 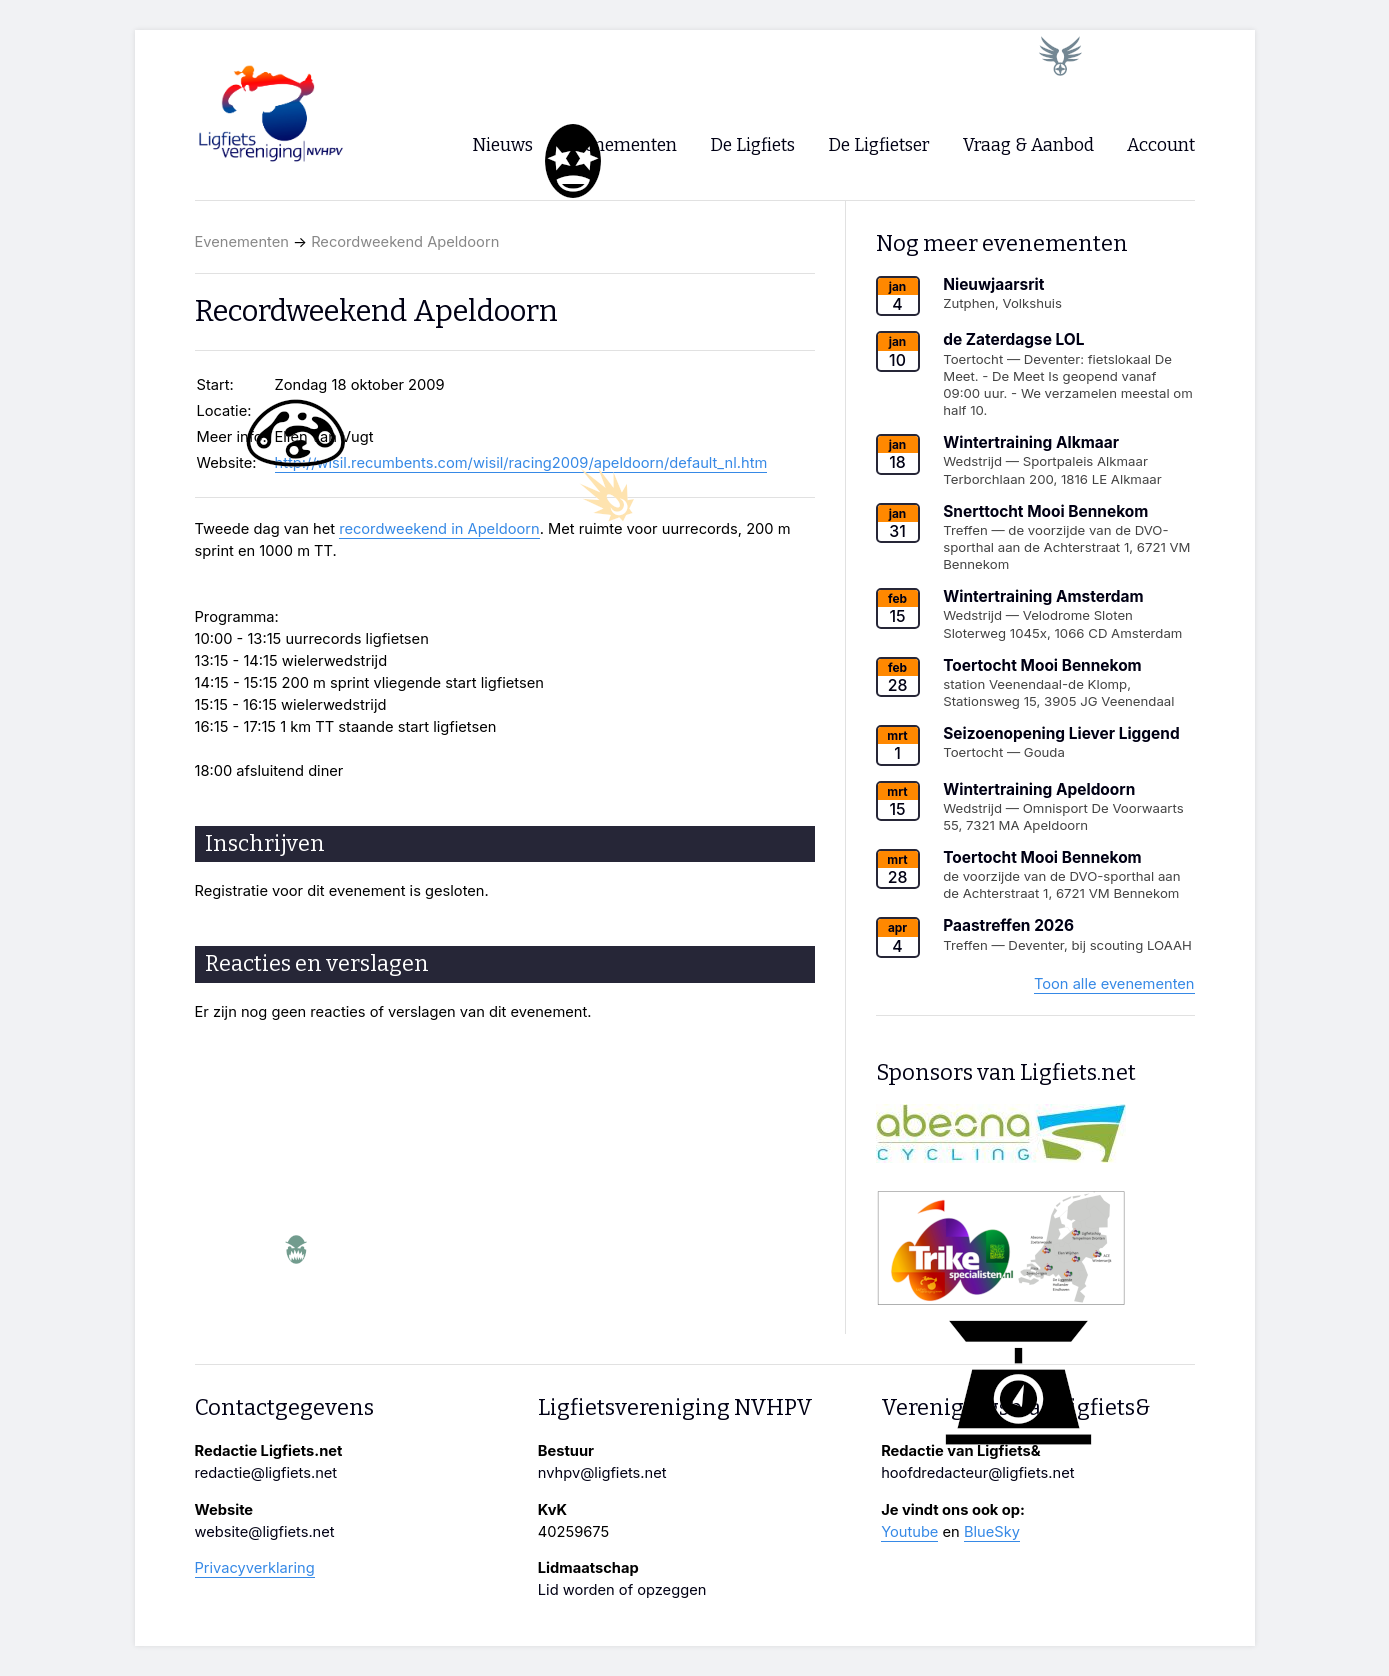 What do you see at coordinates (606, 494) in the screenshot?
I see `indicates a falling or dropping object in gameplay` at bounding box center [606, 494].